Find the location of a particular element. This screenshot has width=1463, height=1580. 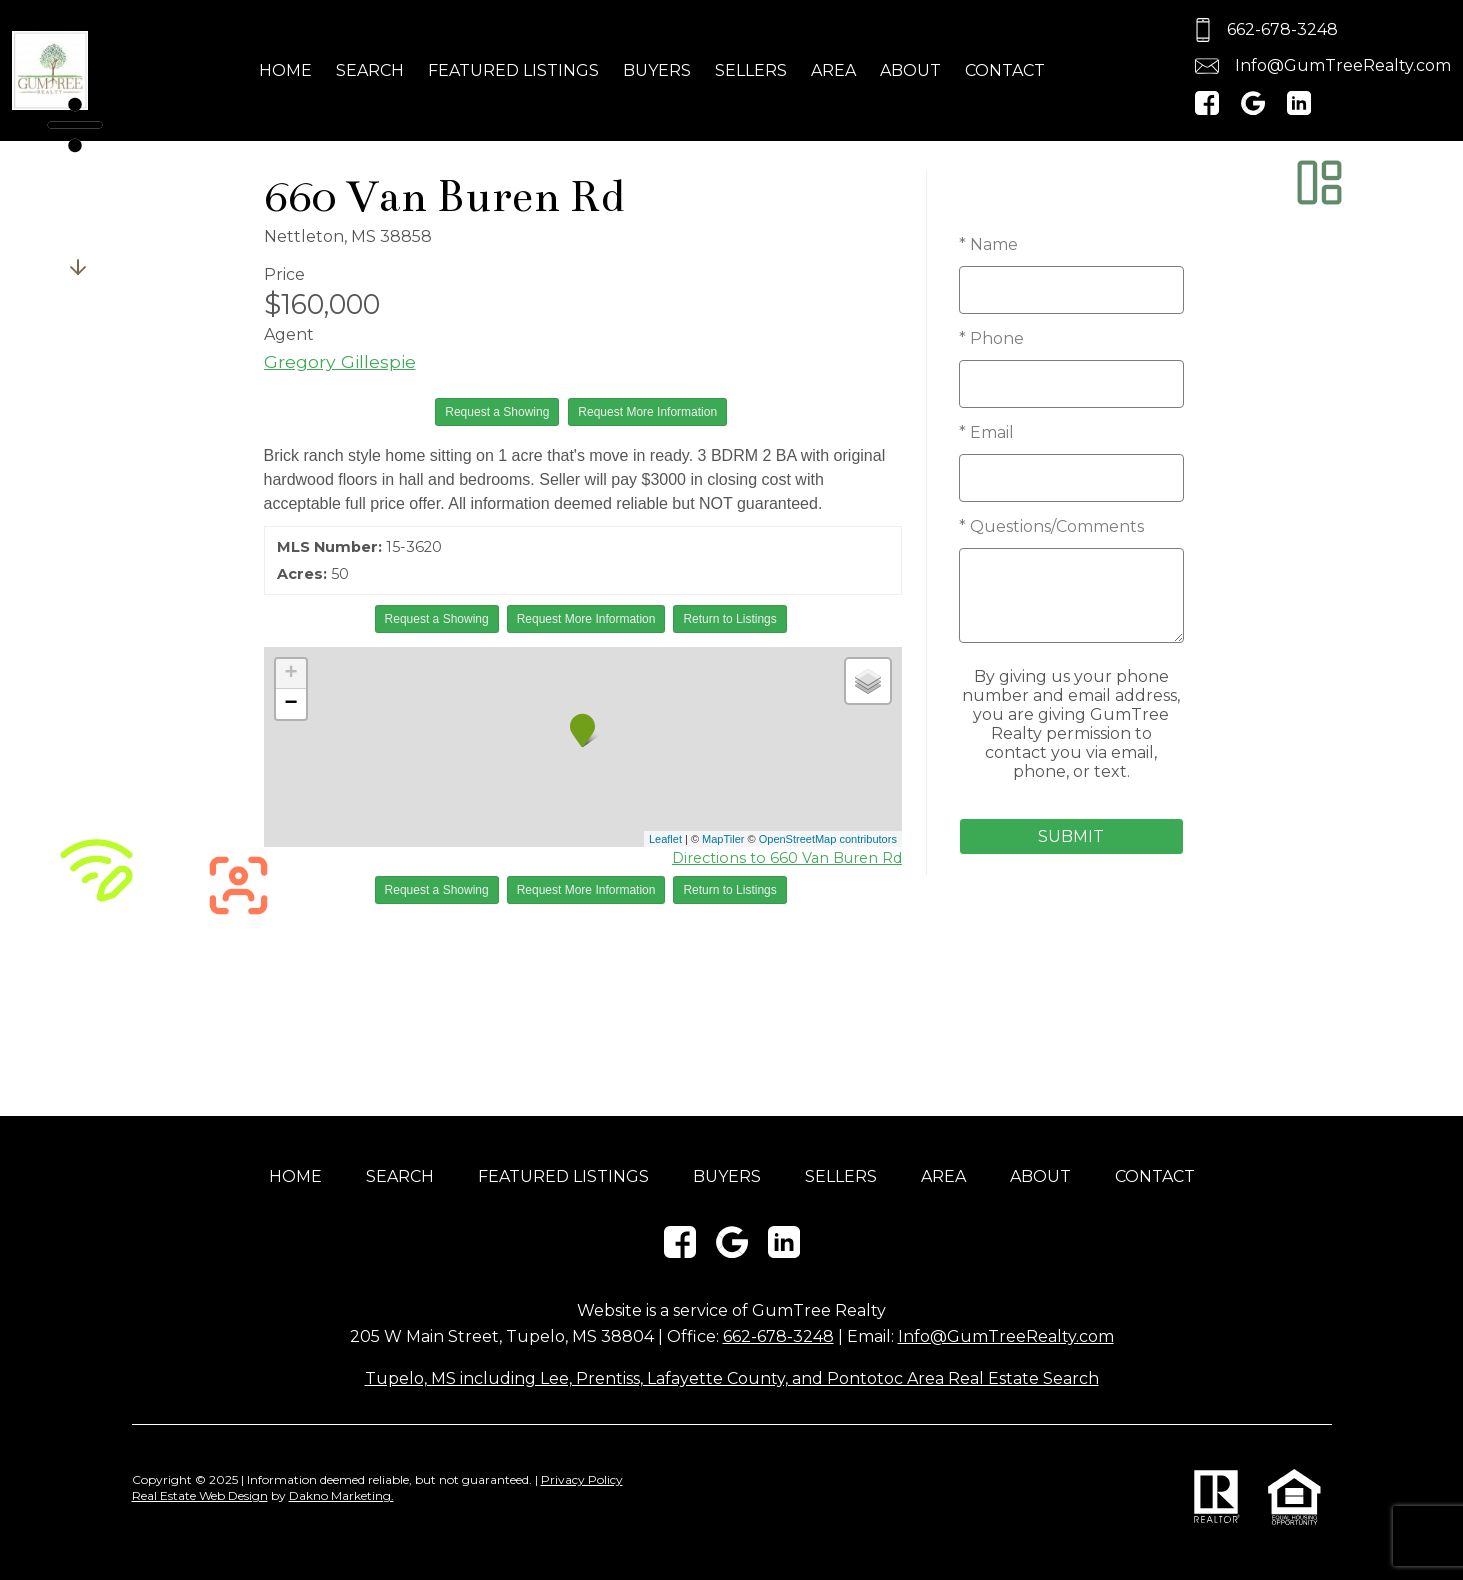

edit or rename wifi network settings is located at coordinates (96, 865).